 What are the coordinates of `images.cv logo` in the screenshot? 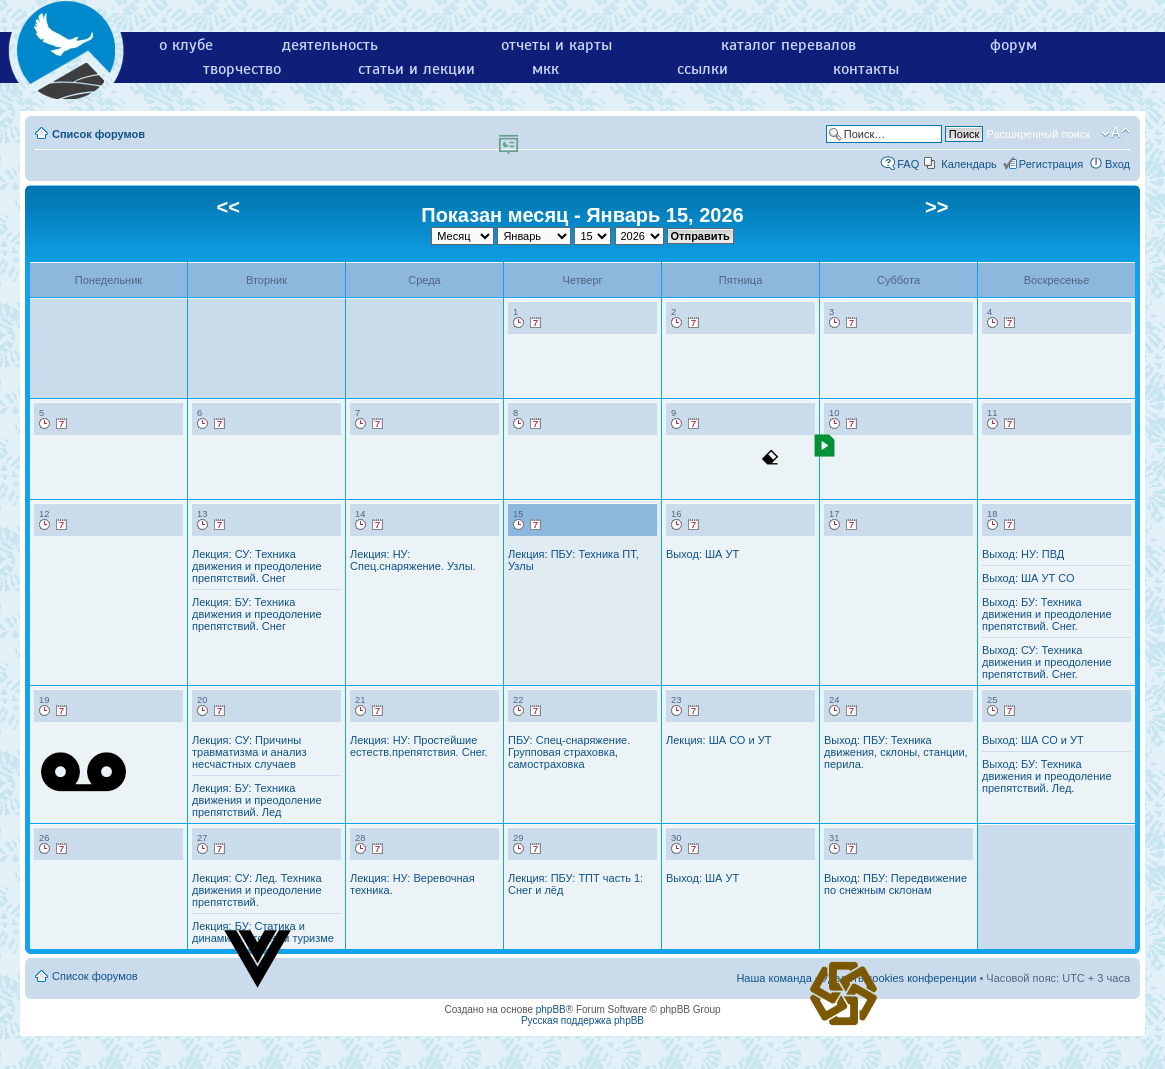 It's located at (843, 993).